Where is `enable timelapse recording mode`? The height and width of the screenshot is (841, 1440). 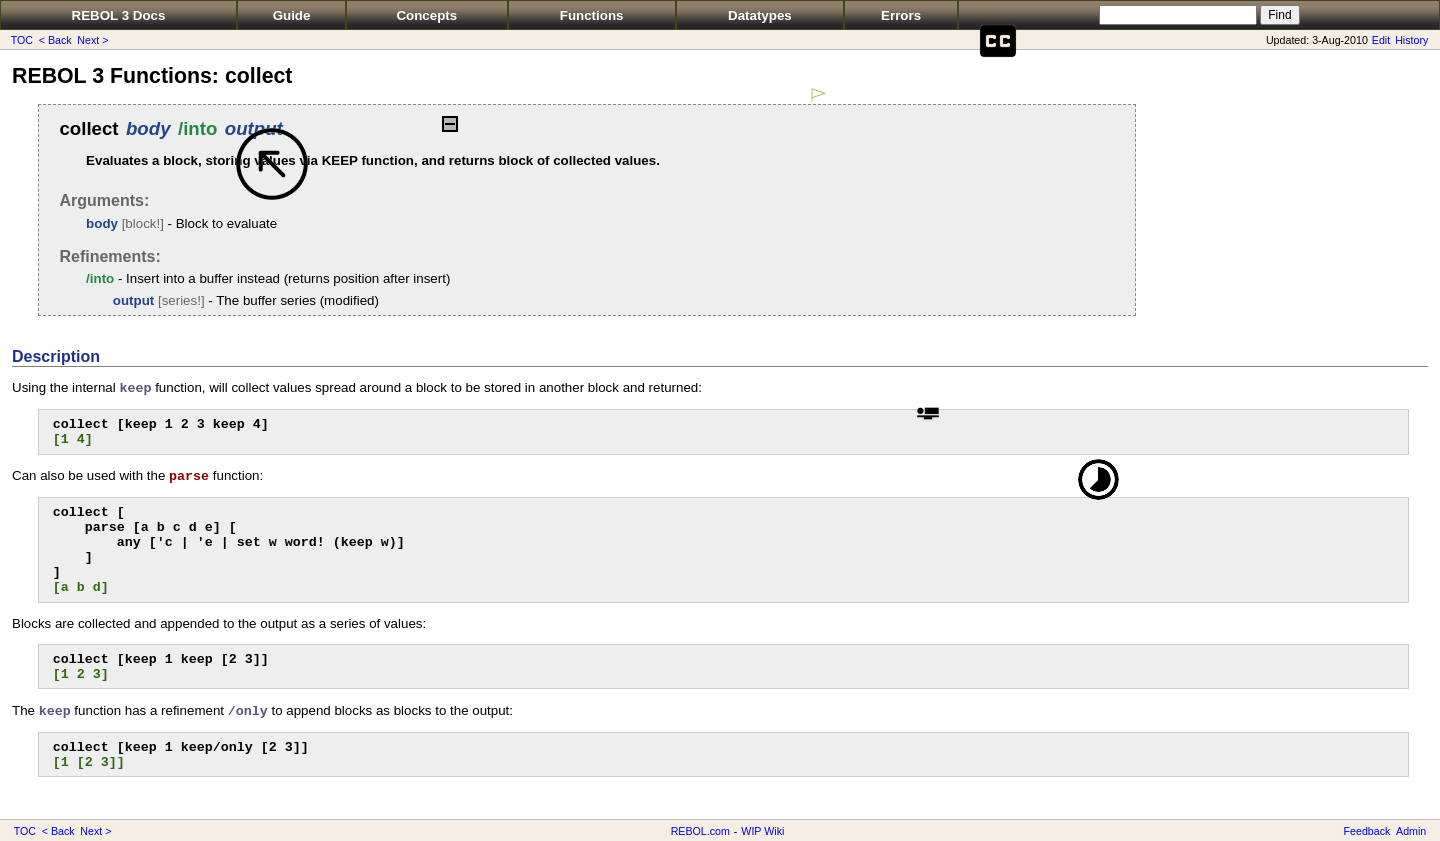
enable timelapse recording mode is located at coordinates (1098, 479).